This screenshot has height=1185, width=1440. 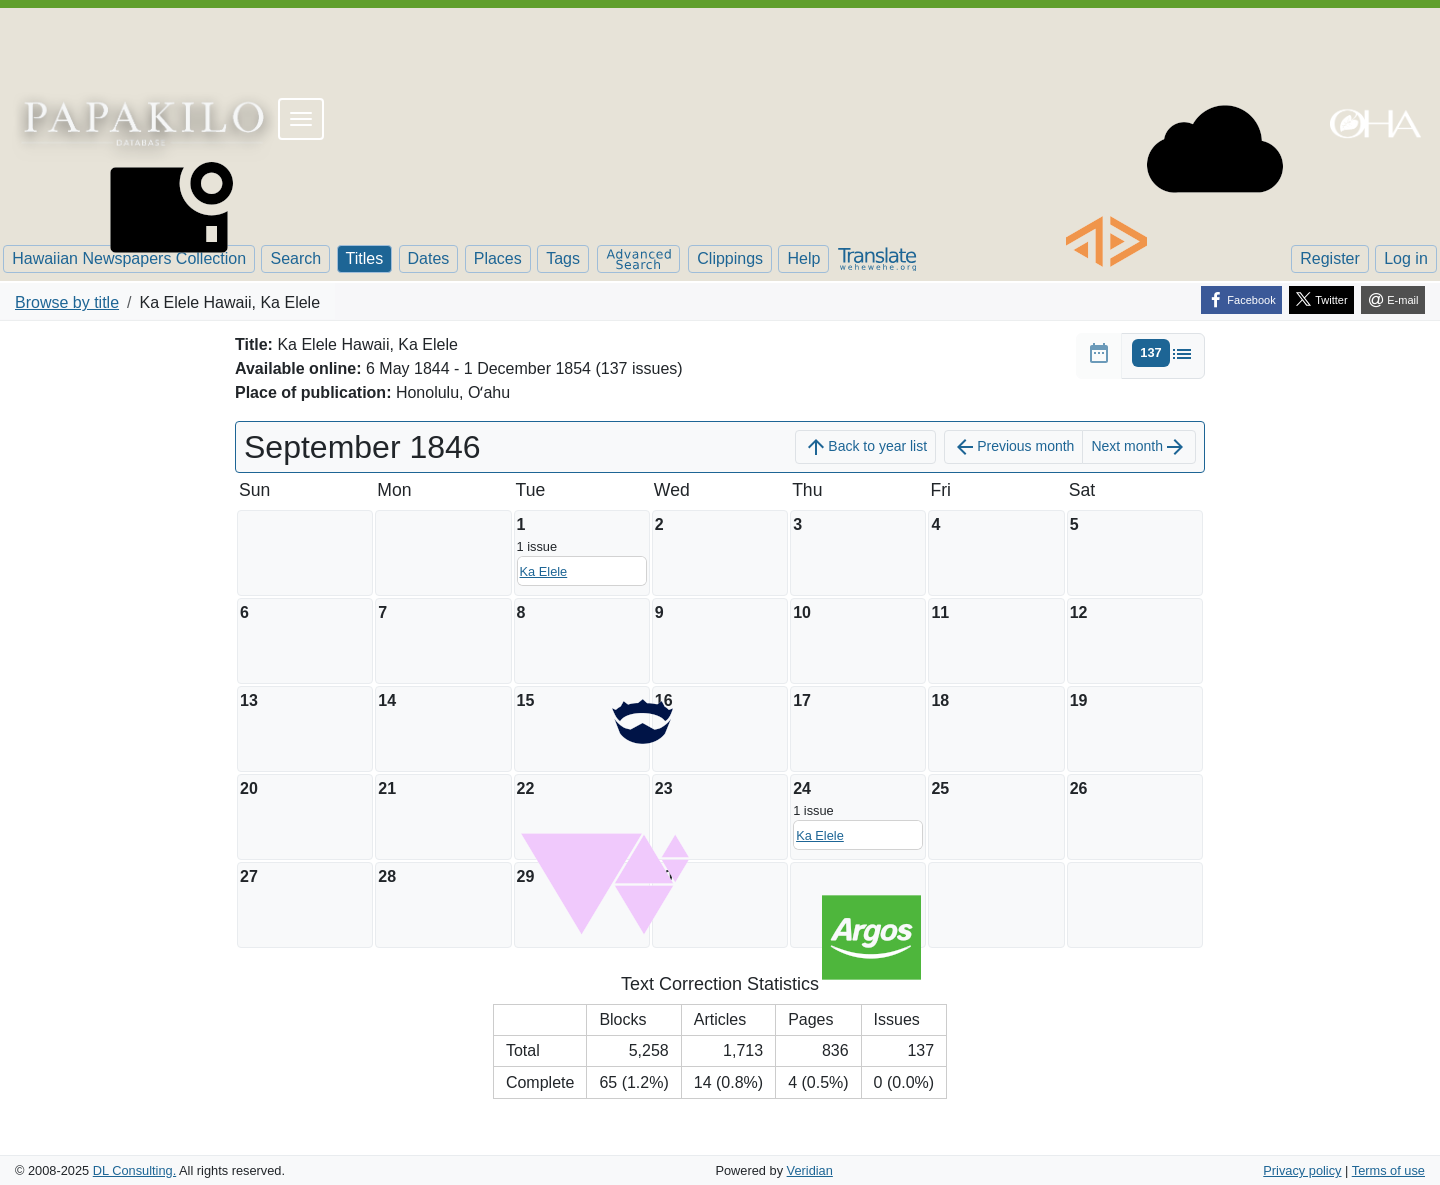 I want to click on WebGPU technology or API branding, so click(x=605, y=884).